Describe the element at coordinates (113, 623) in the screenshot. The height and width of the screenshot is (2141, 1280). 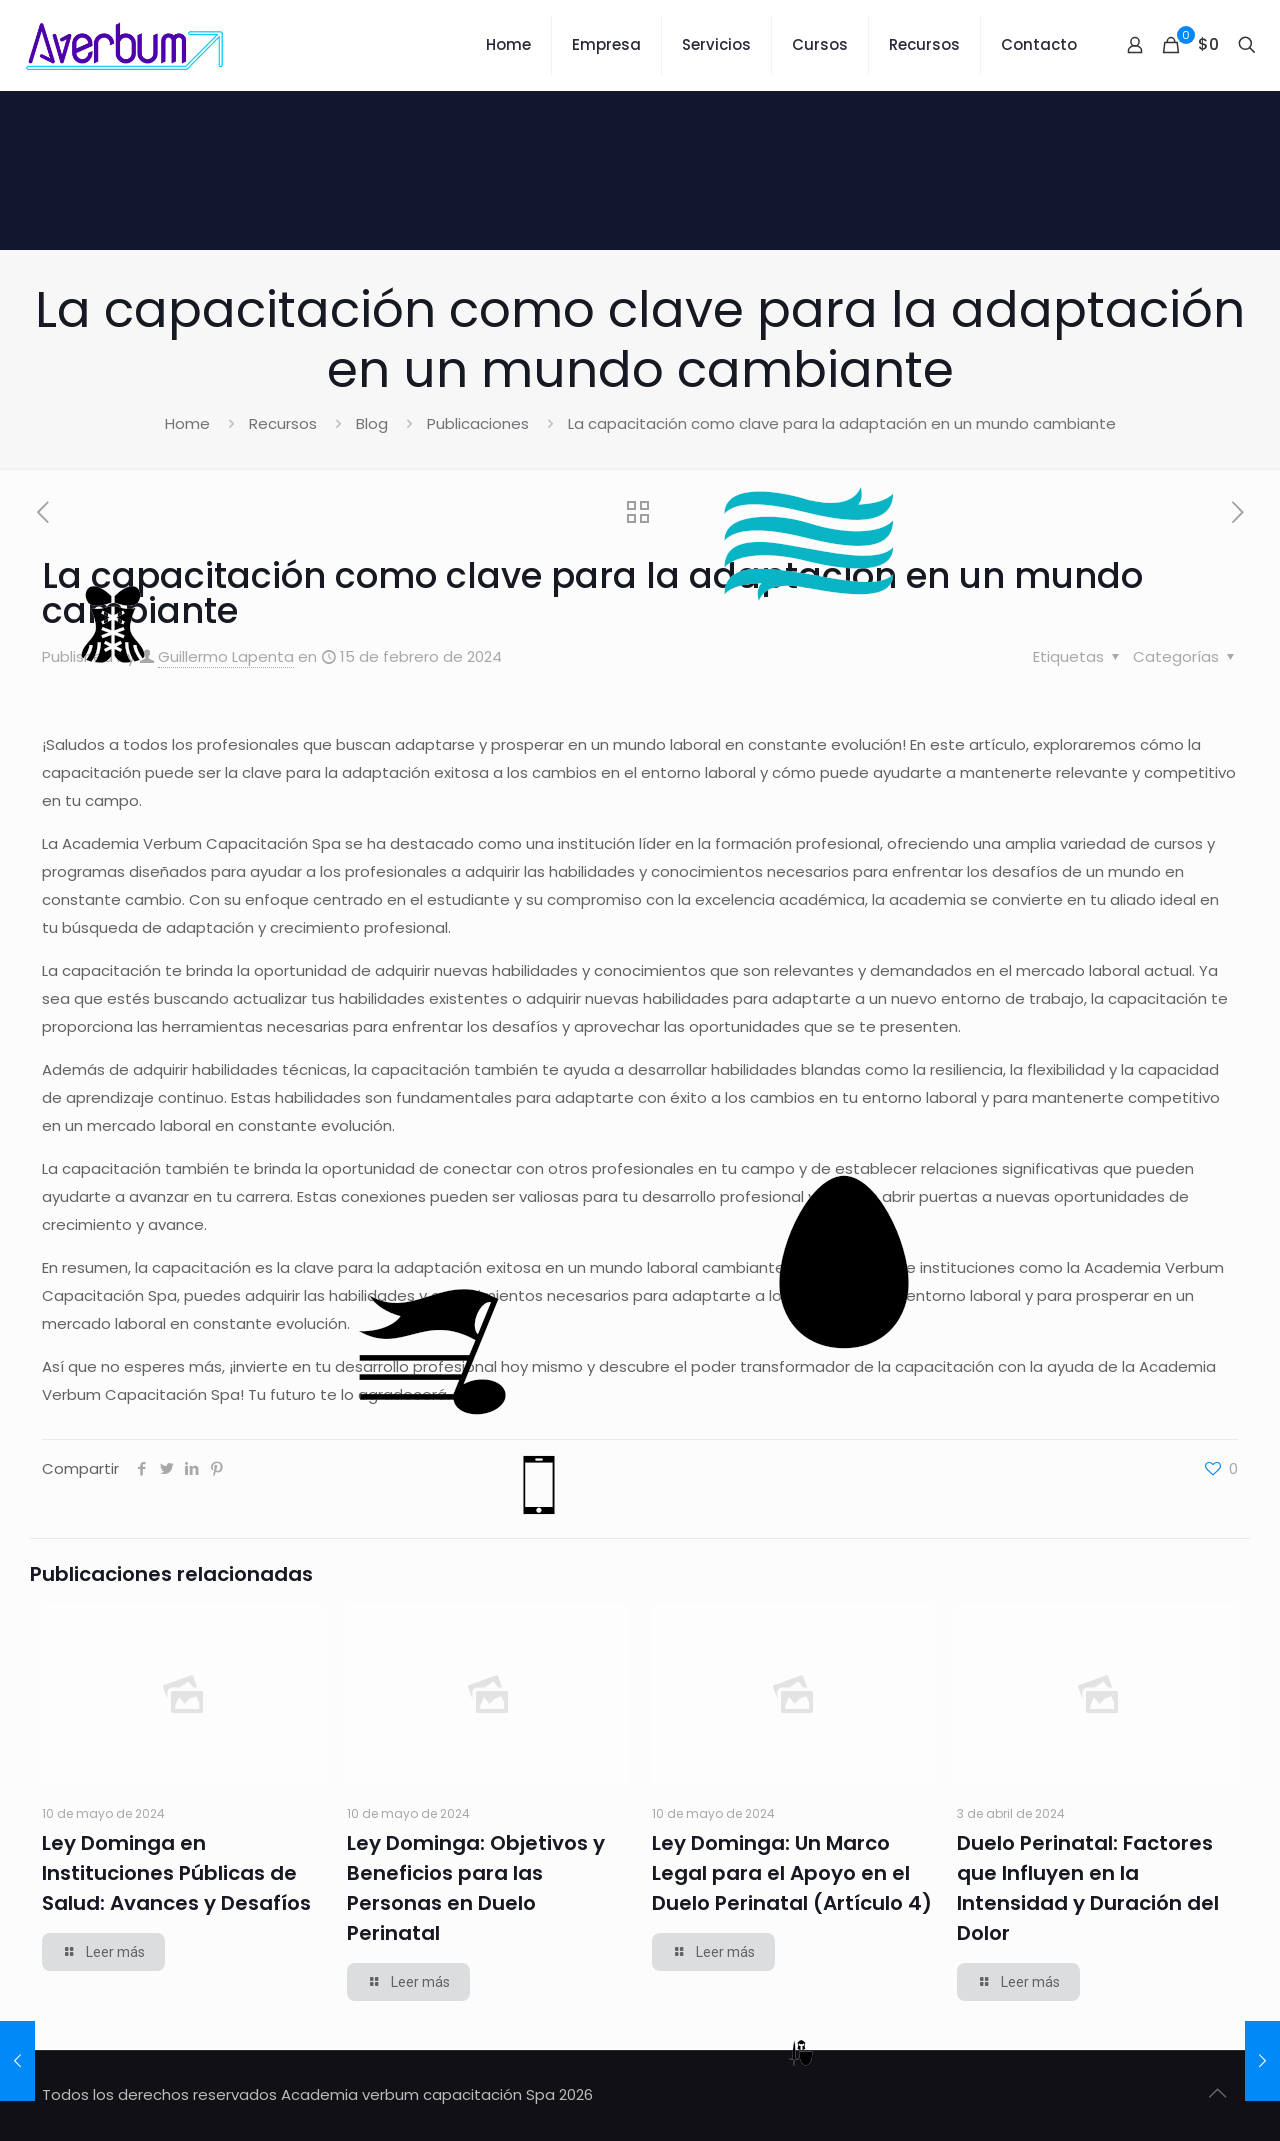
I see `select corset clothing item in game inventory` at that location.